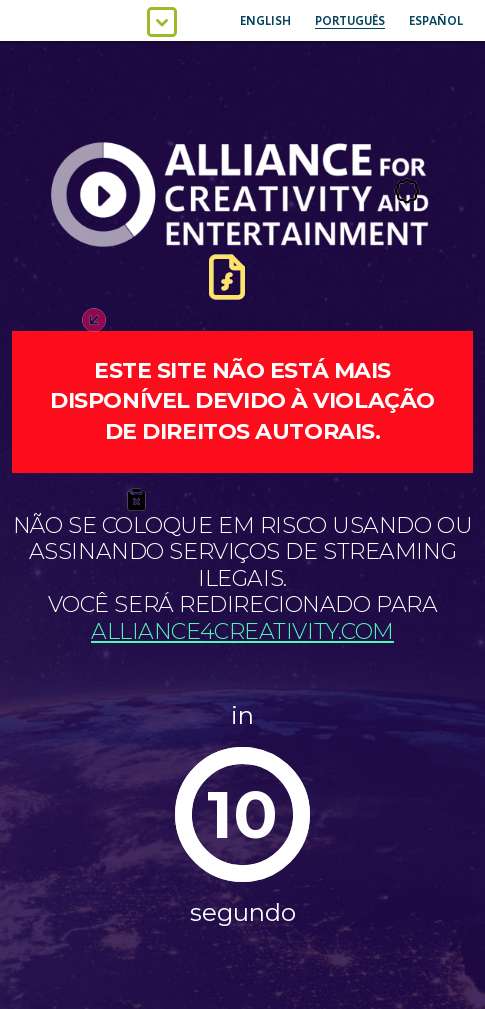  What do you see at coordinates (227, 277) in the screenshot?
I see `view or open a function file` at bounding box center [227, 277].